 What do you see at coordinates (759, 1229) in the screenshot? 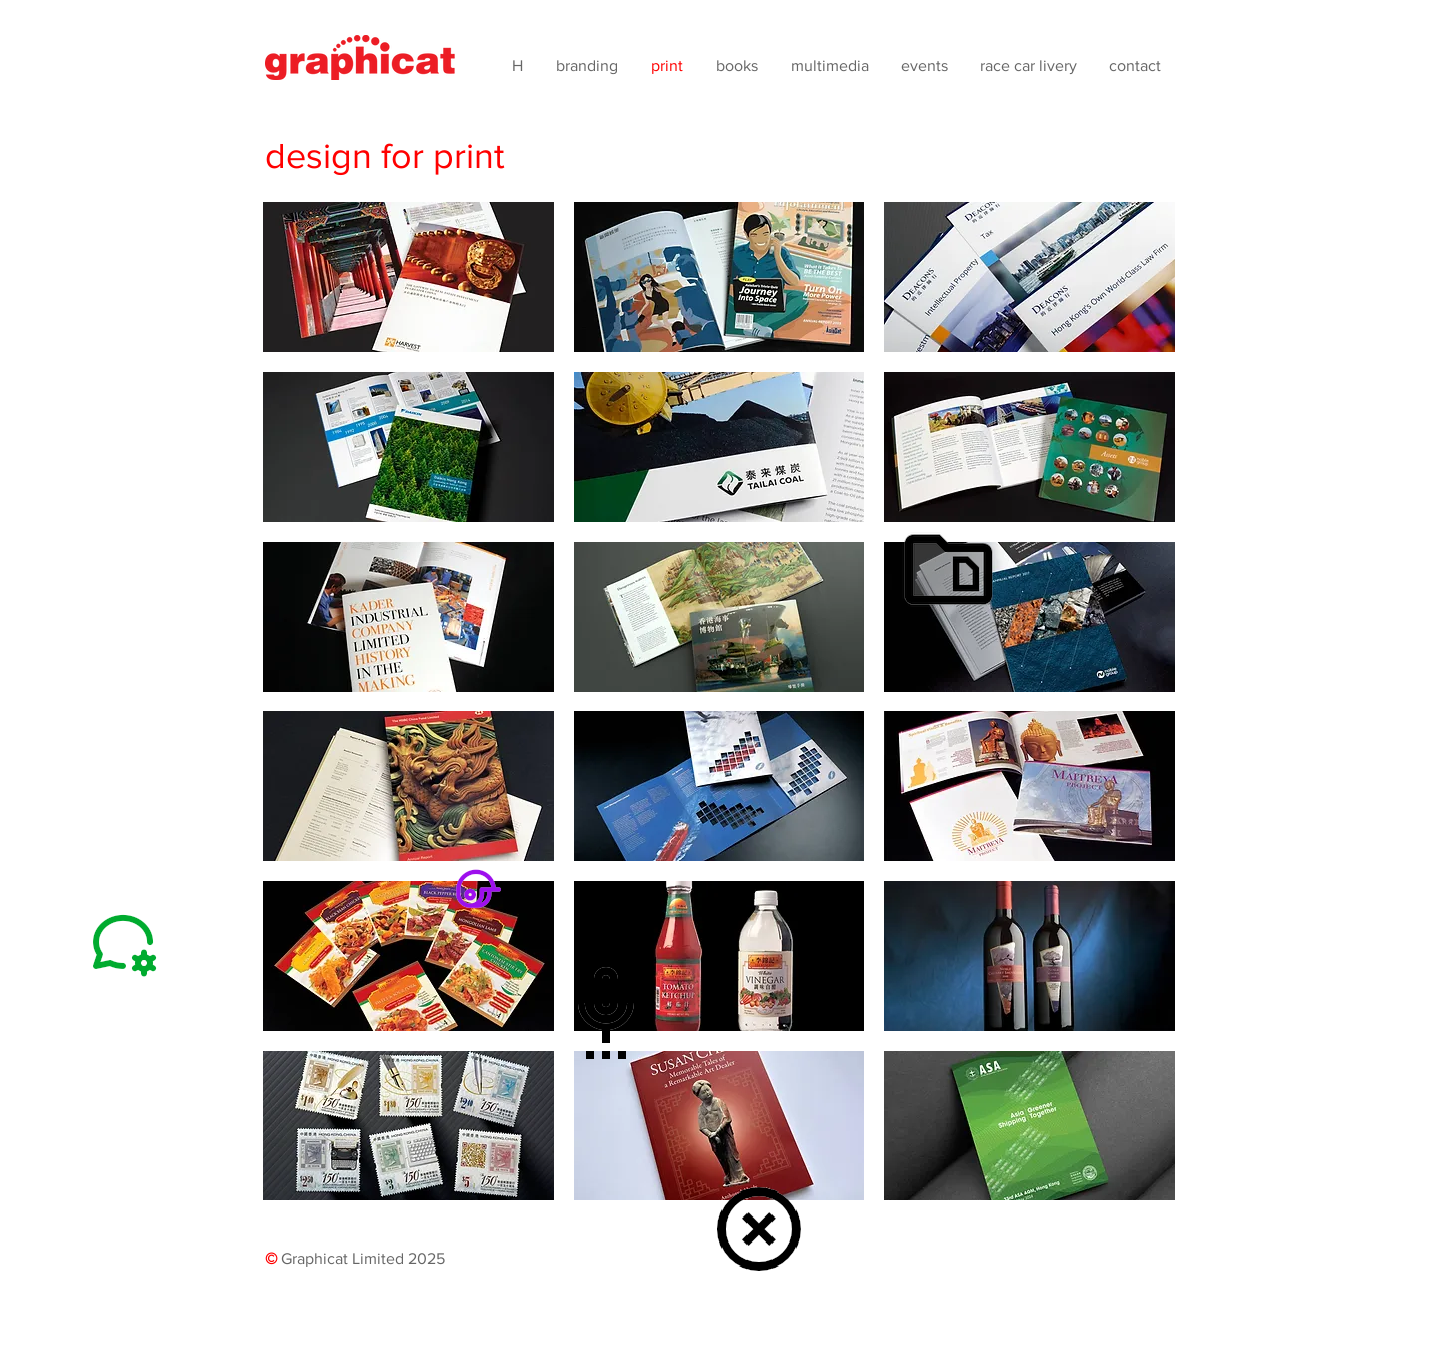
I see `close or dismiss a dialog` at bounding box center [759, 1229].